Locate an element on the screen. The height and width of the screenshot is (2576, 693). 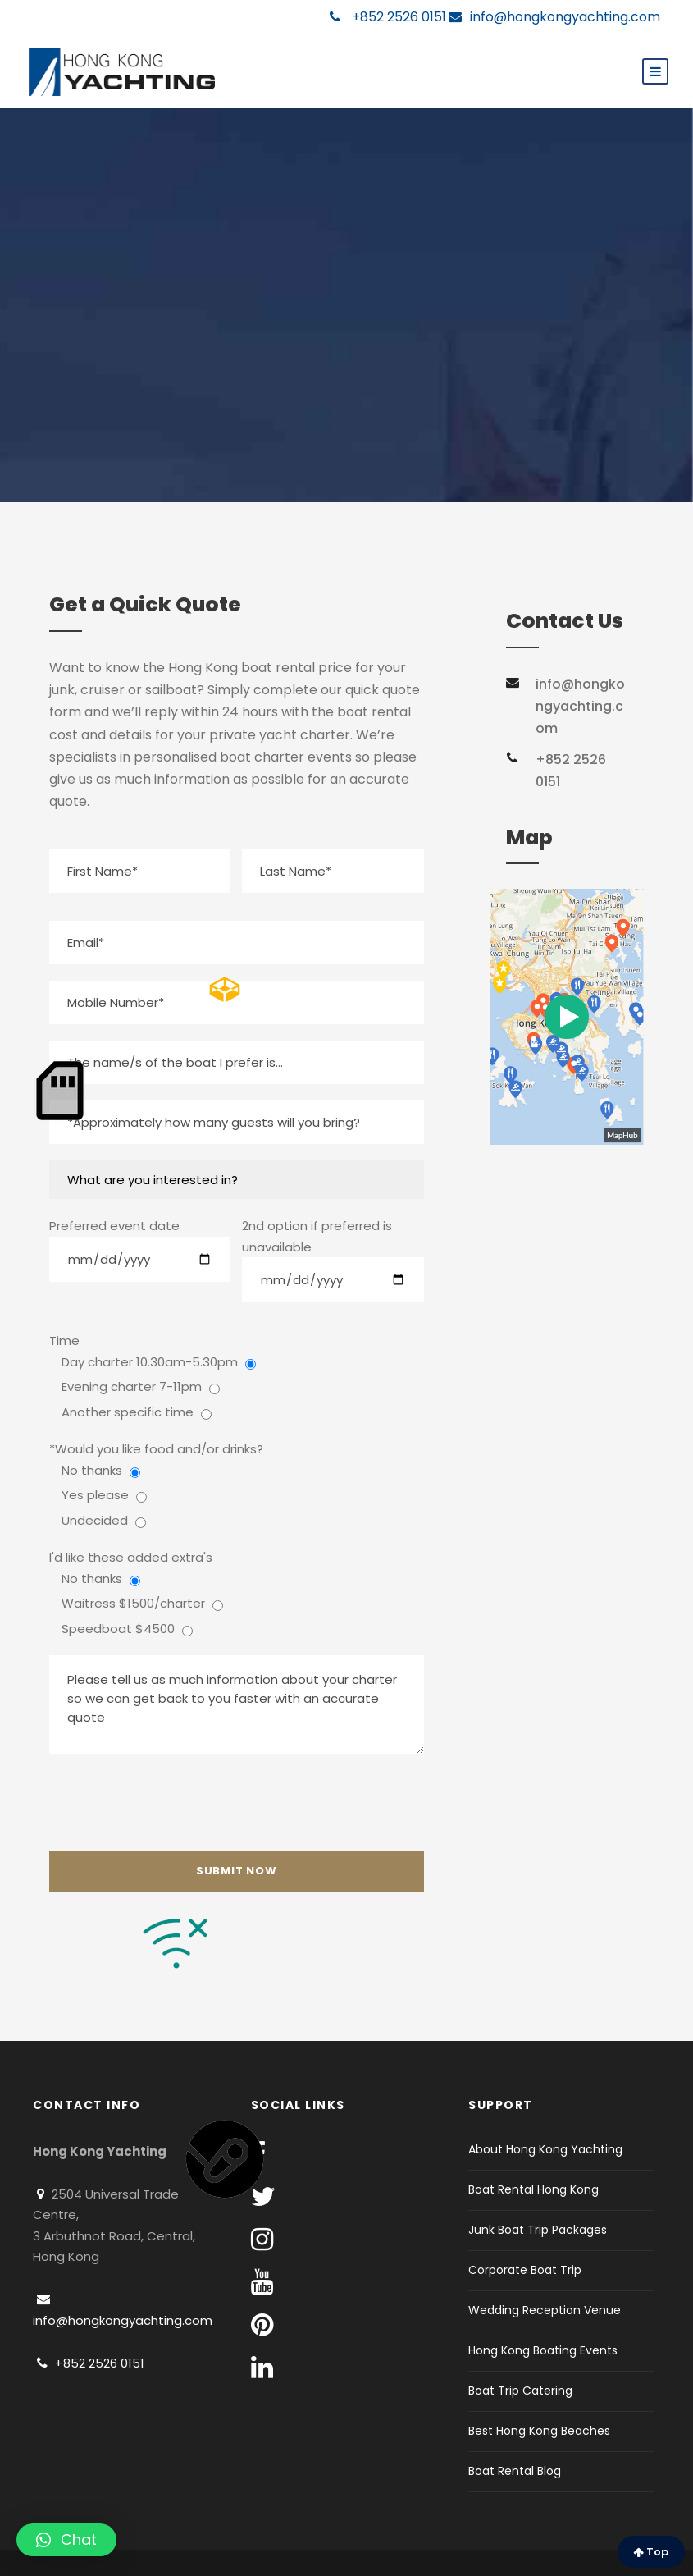
open the Steam gaming platform is located at coordinates (225, 2159).